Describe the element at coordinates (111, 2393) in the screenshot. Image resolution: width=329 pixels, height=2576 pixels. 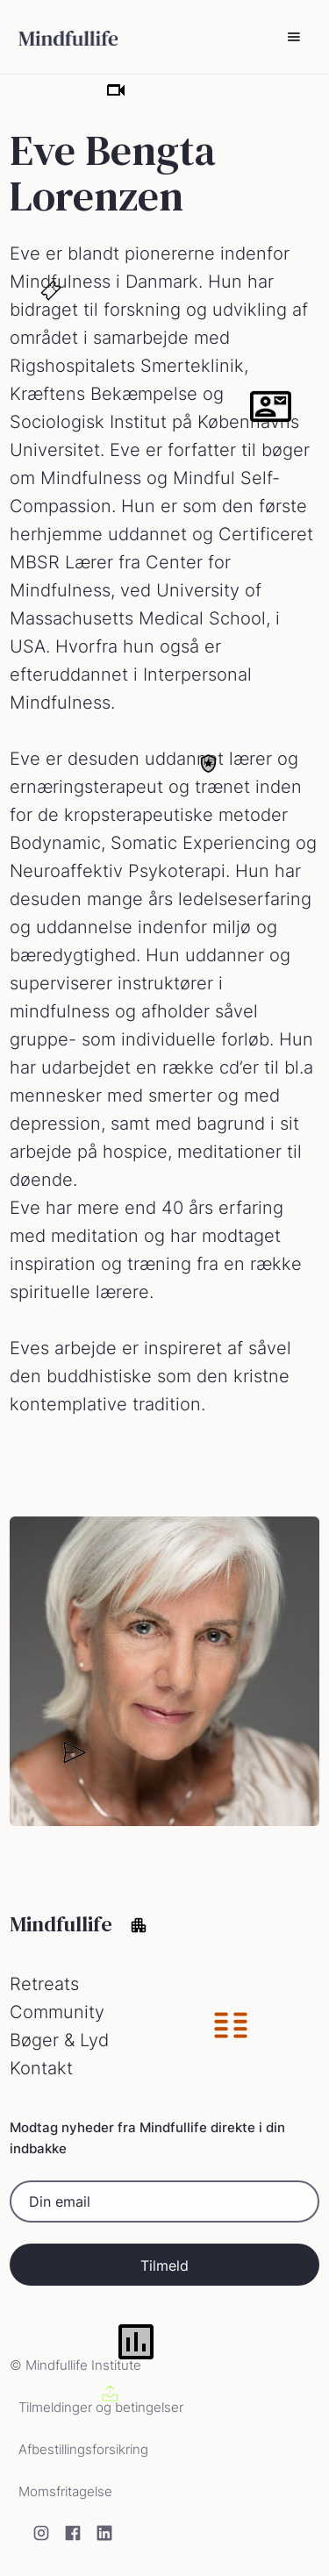
I see `apply stashed changes to your working branch` at that location.